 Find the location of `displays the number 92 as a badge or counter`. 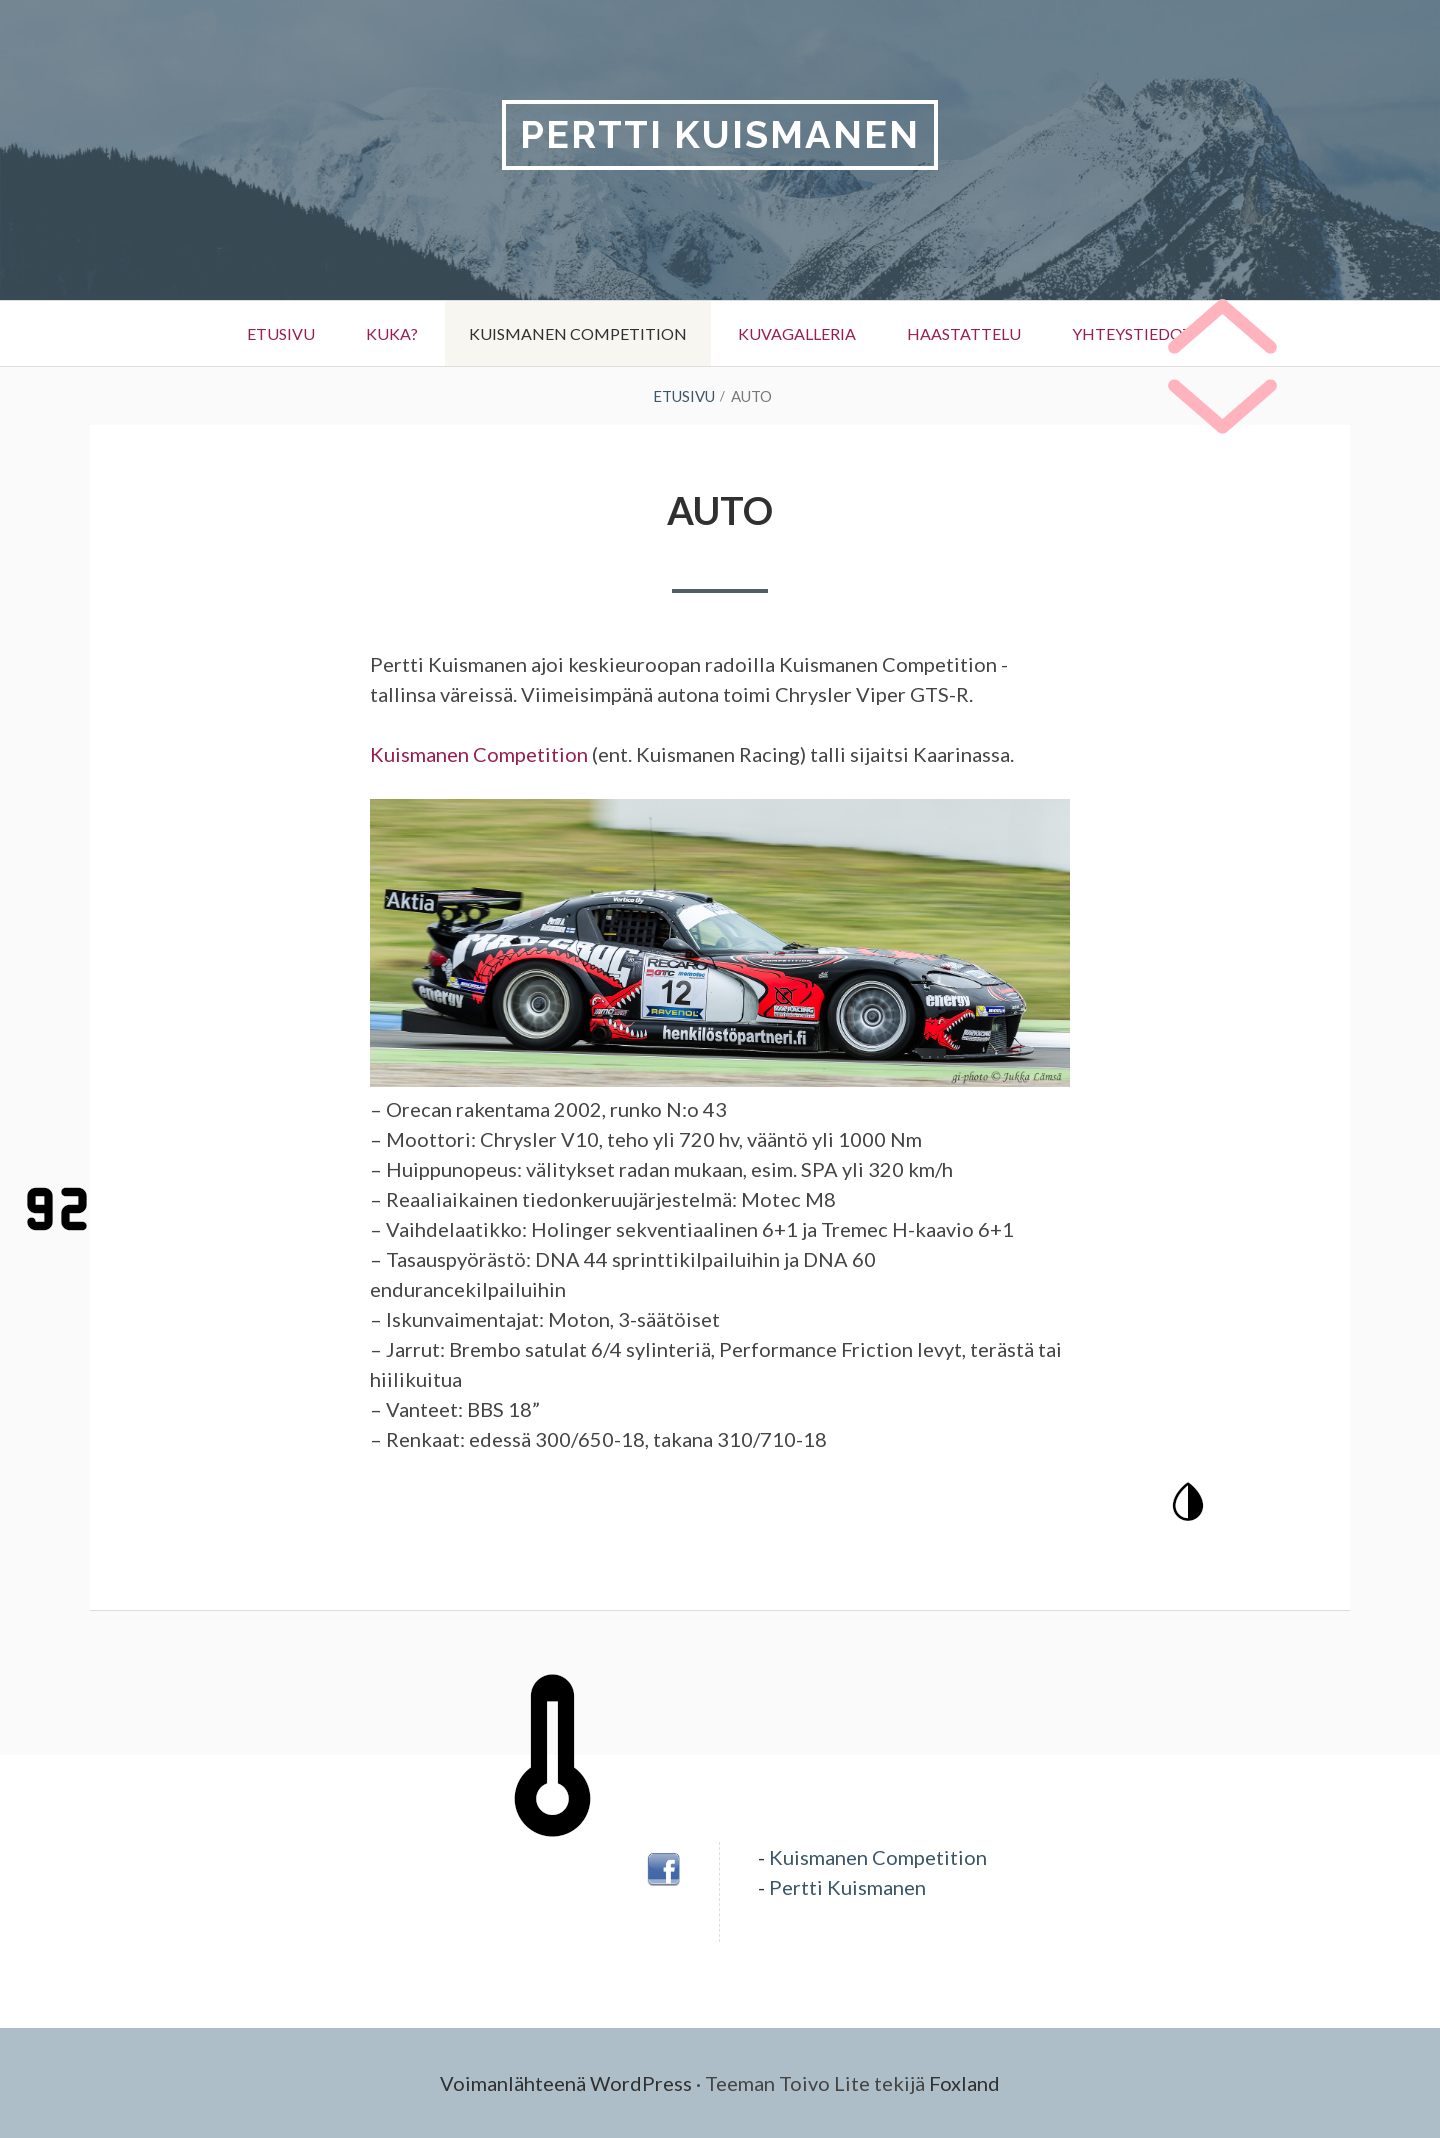

displays the number 92 as a badge or counter is located at coordinates (57, 1209).